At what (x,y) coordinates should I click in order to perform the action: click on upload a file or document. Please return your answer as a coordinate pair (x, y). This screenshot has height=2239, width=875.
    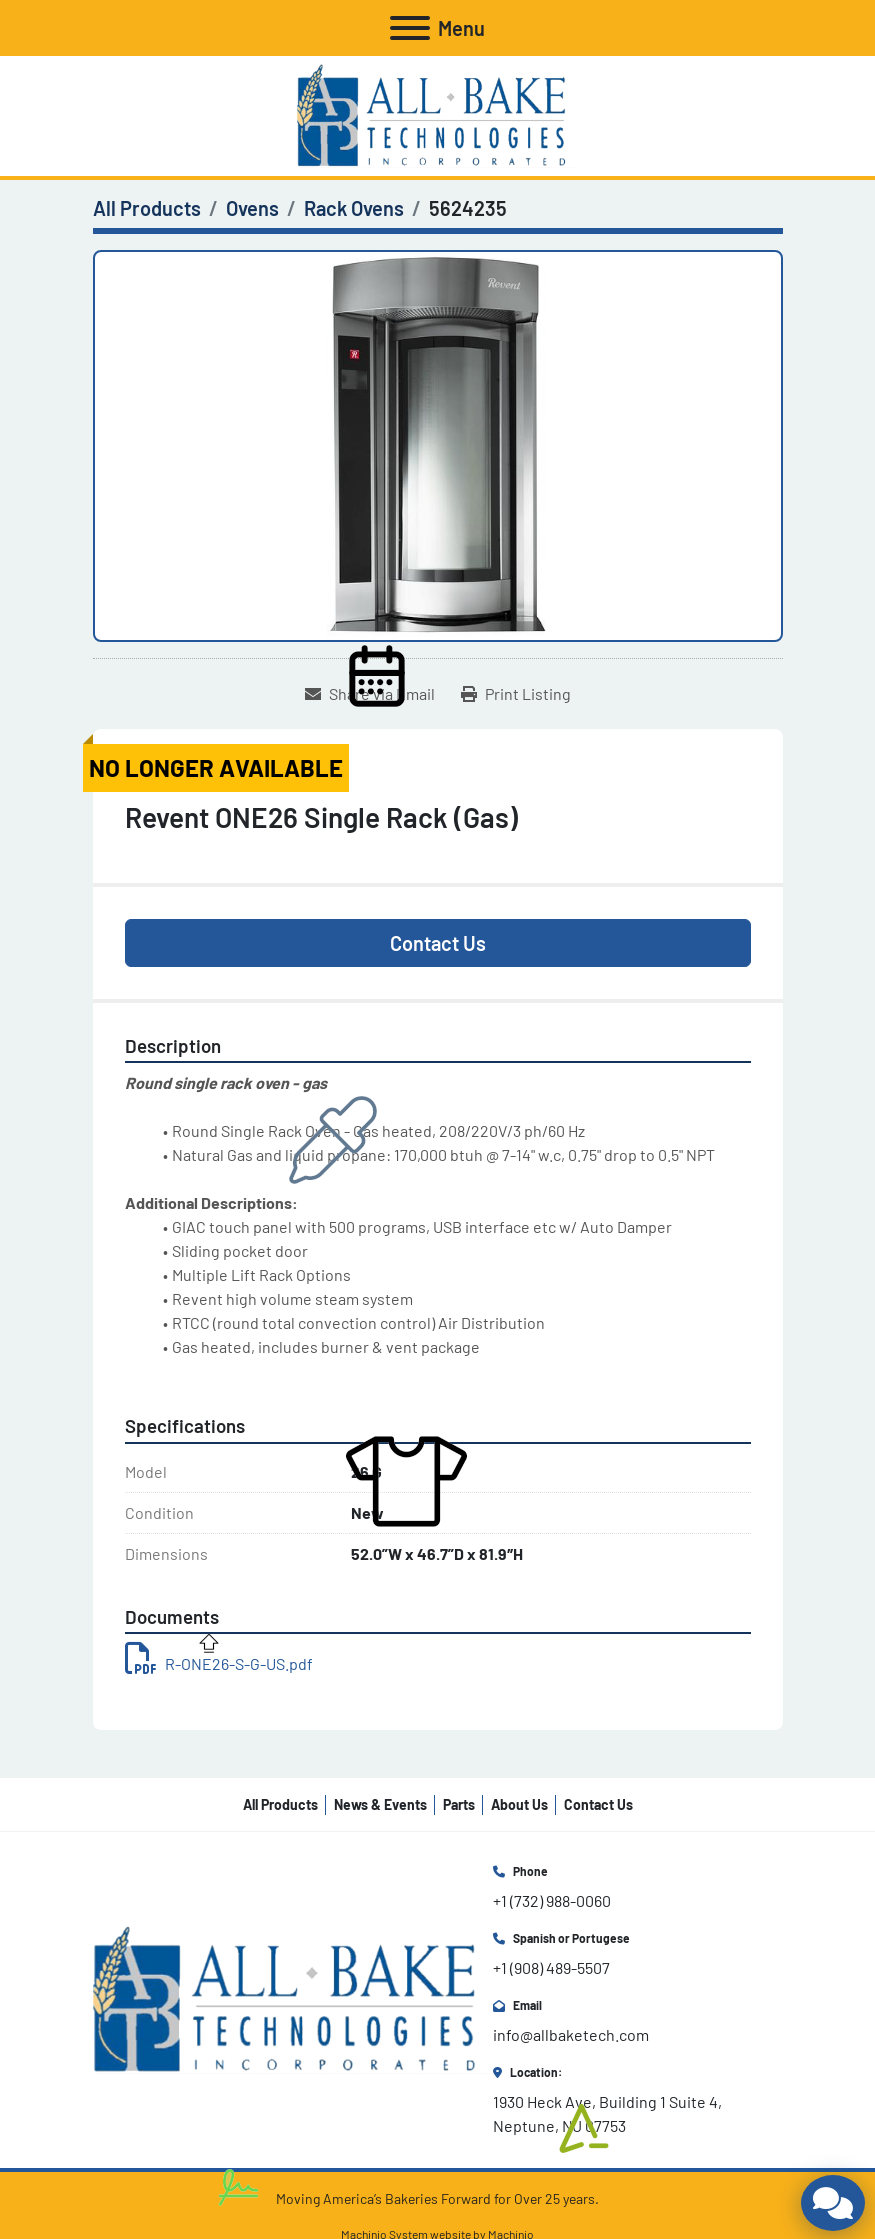
    Looking at the image, I should click on (209, 1644).